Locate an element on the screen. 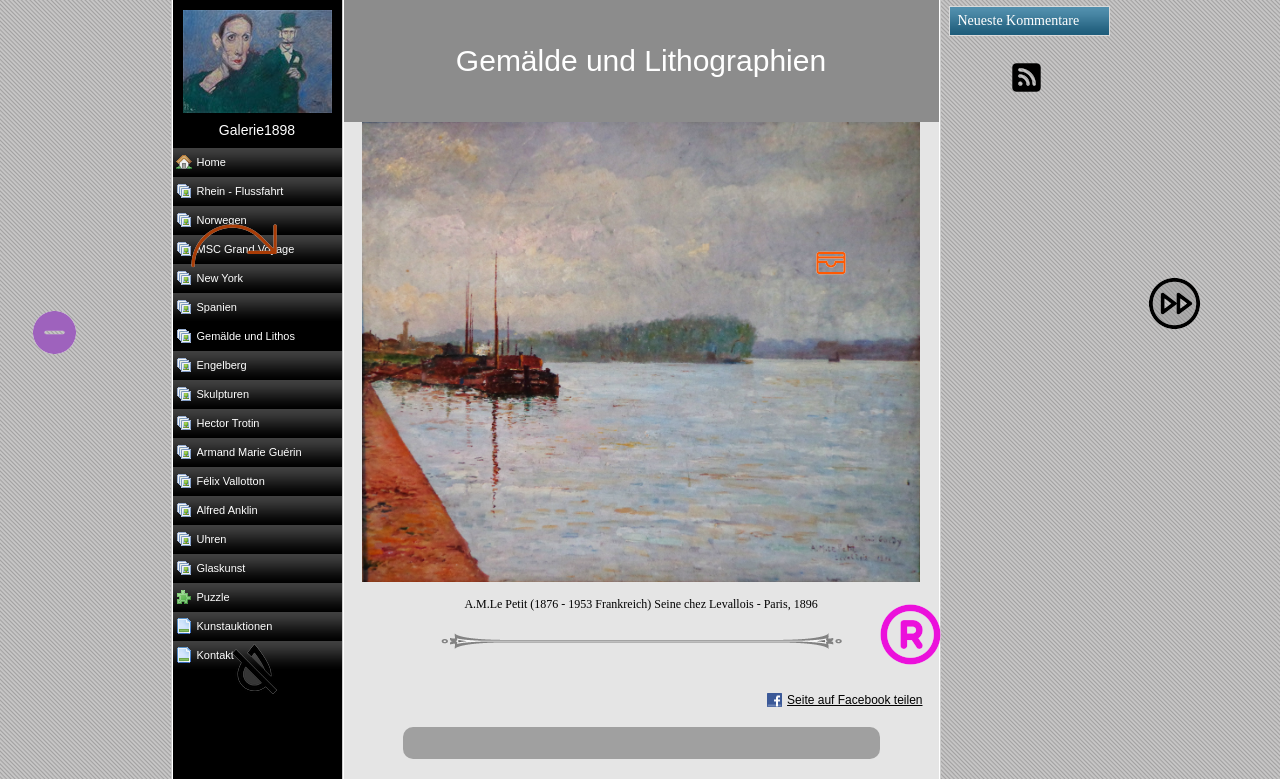 This screenshot has width=1280, height=779. fast forward media playback is located at coordinates (1174, 303).